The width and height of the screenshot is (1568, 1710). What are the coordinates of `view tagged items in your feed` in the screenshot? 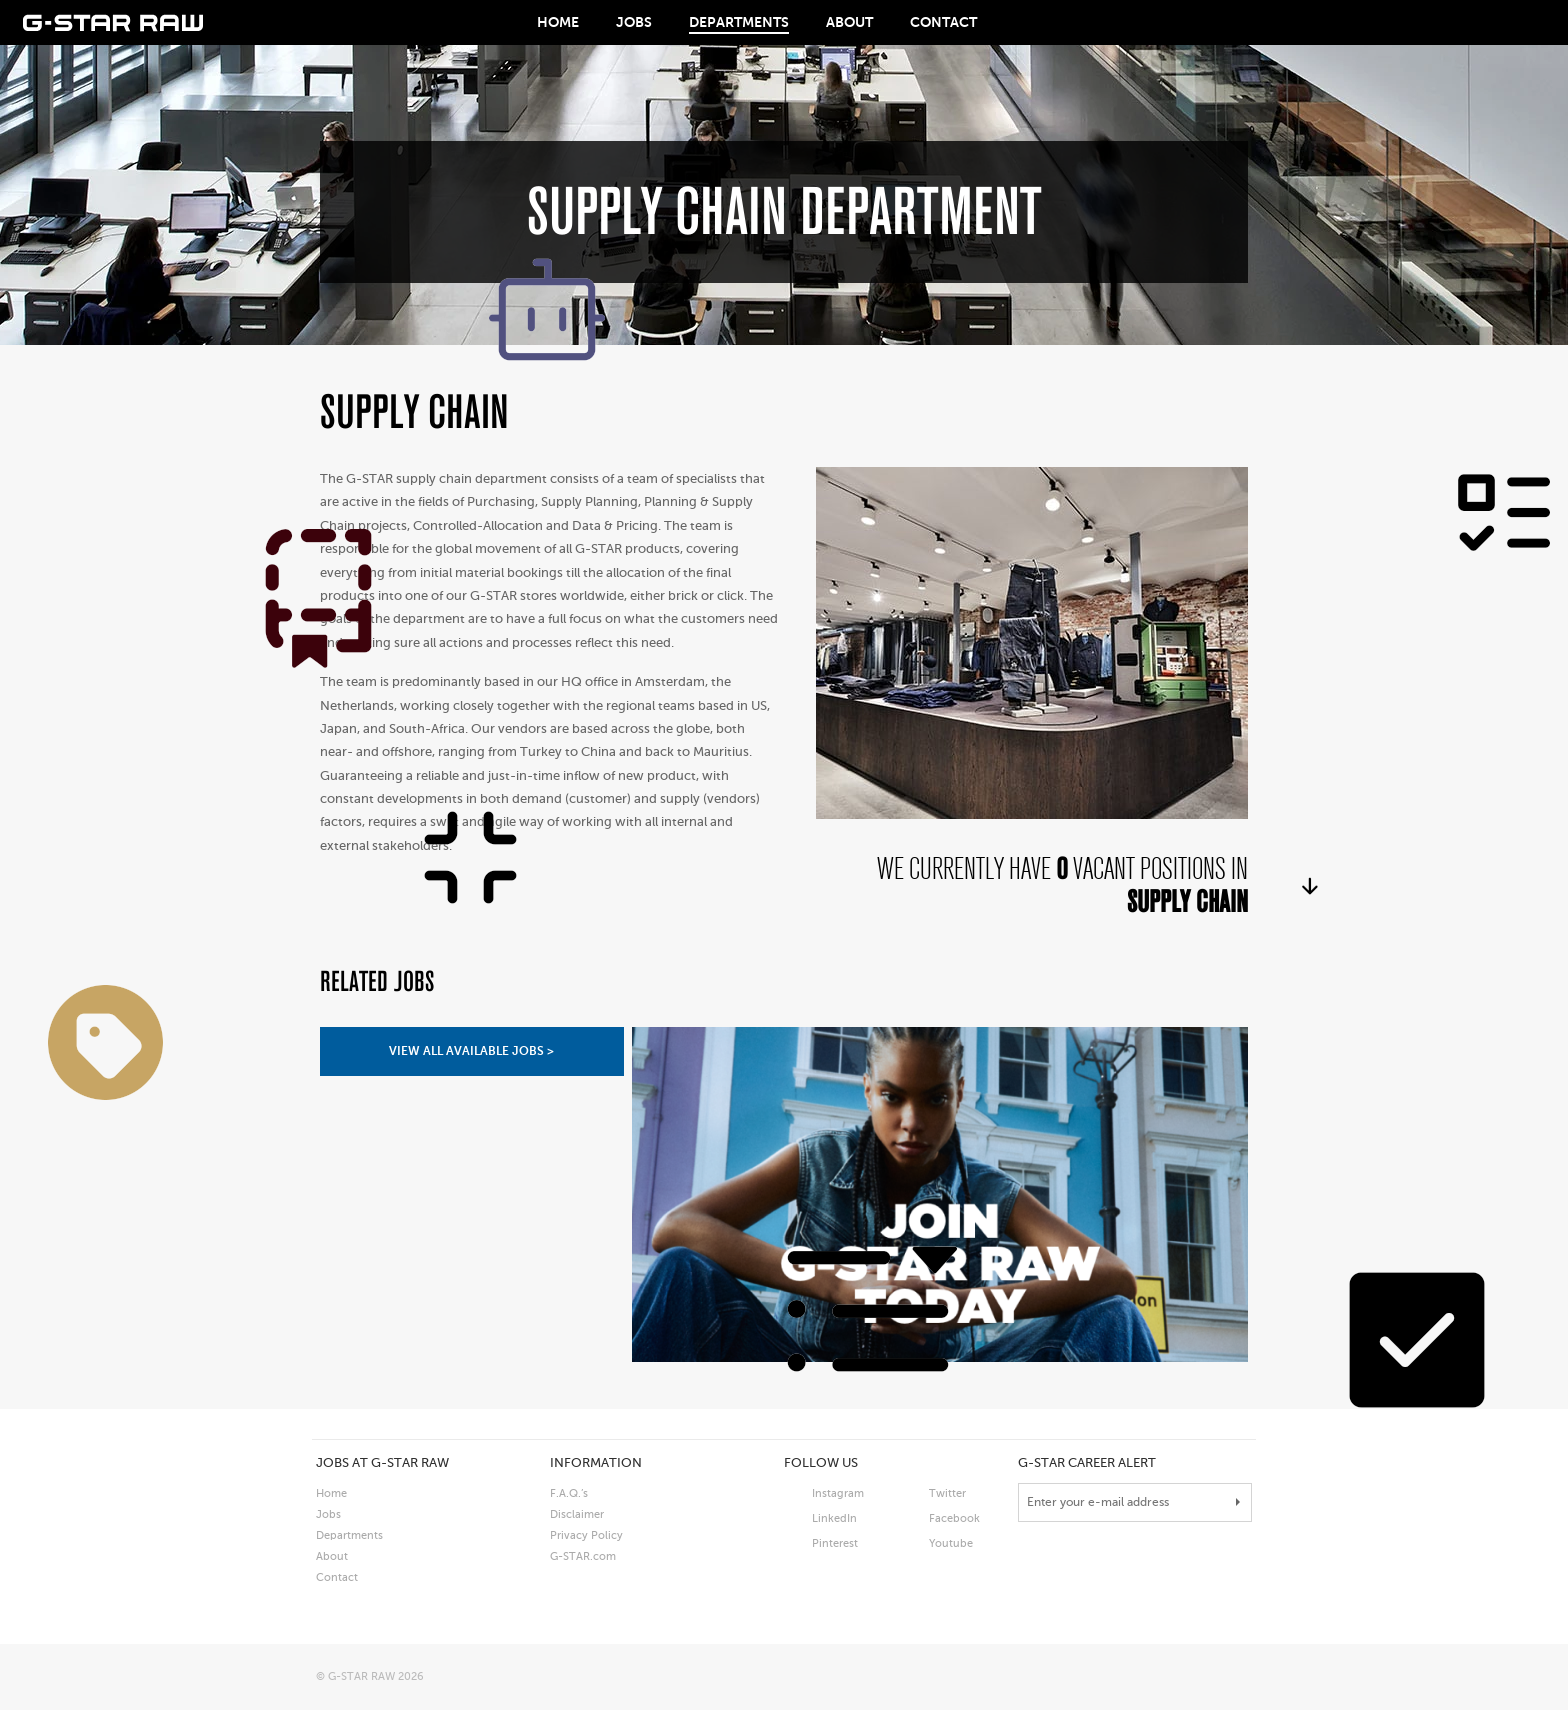 It's located at (105, 1042).